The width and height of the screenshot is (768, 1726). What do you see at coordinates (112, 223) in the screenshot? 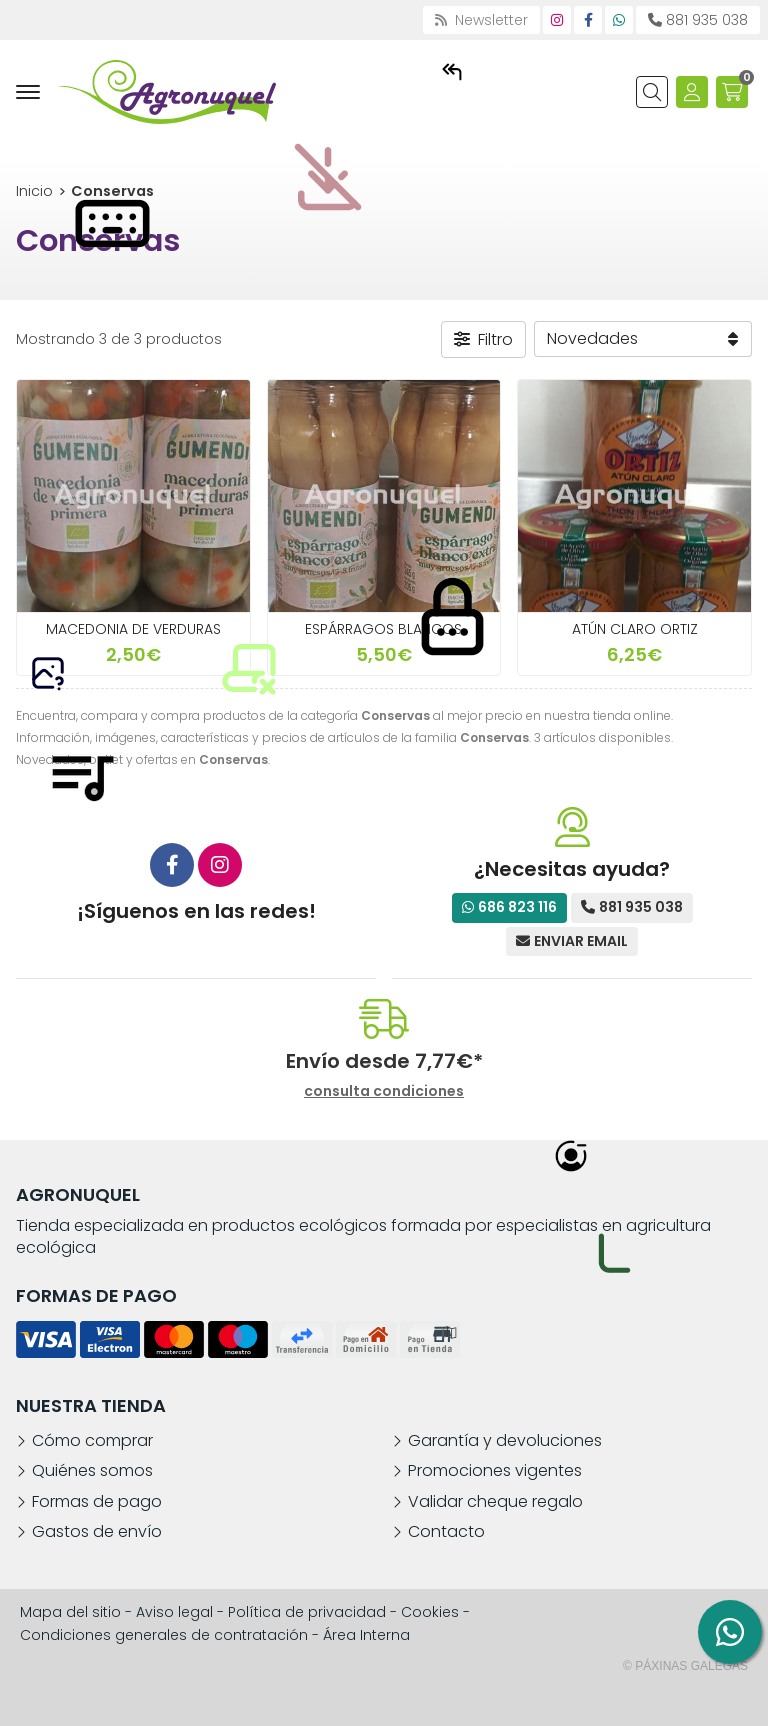
I see `open the on-screen keyboard` at bounding box center [112, 223].